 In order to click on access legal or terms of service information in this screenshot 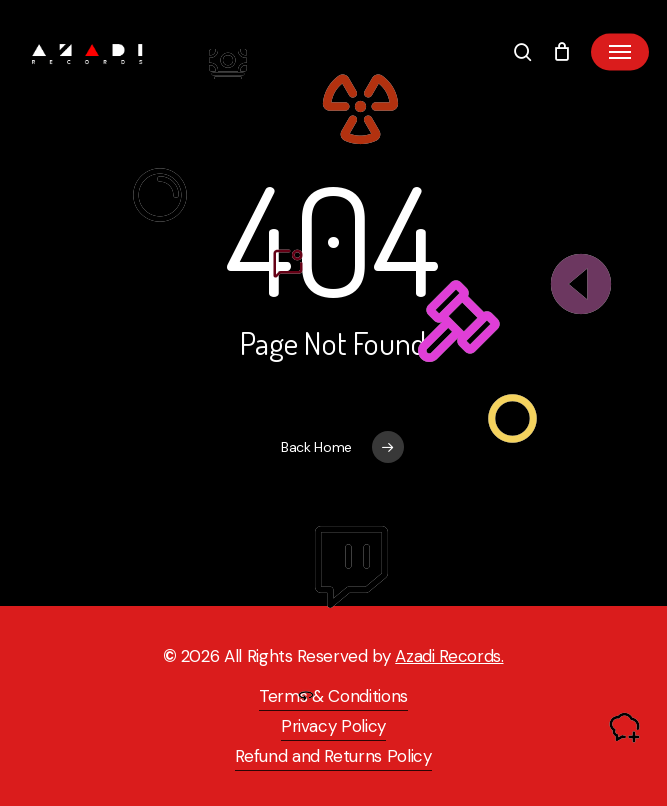, I will do `click(456, 324)`.